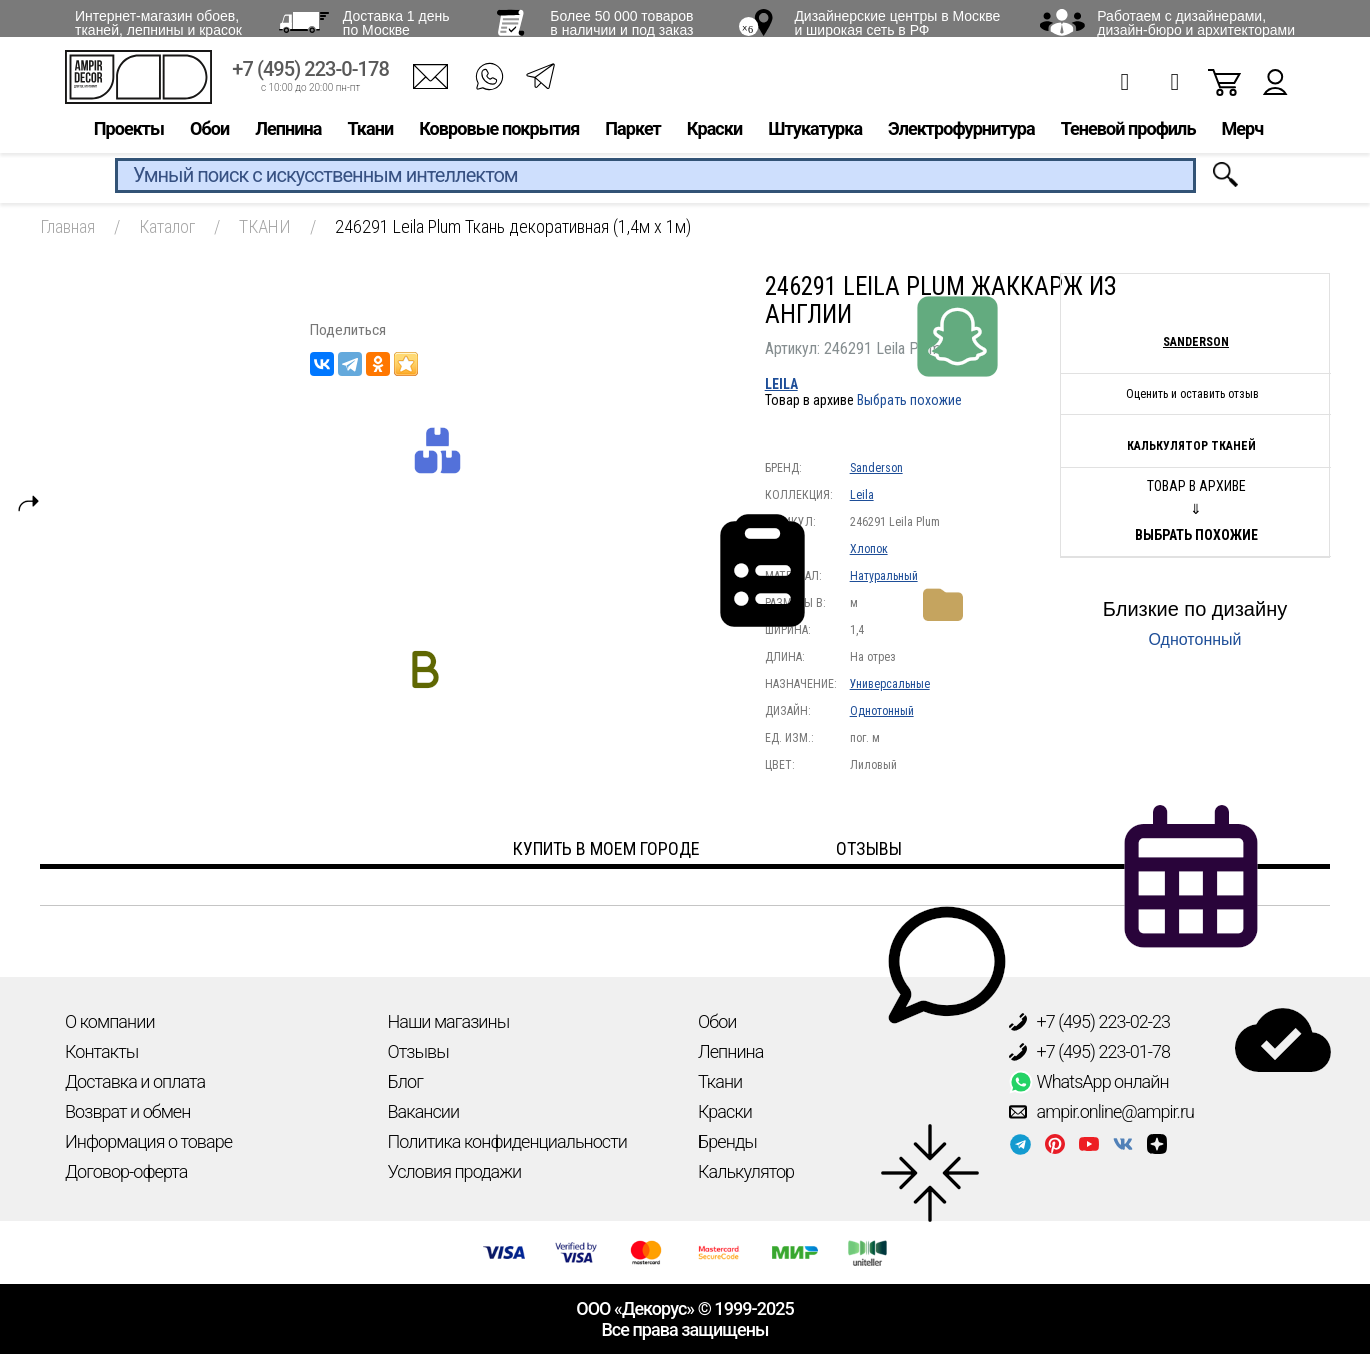  I want to click on open snapchat app, so click(957, 336).